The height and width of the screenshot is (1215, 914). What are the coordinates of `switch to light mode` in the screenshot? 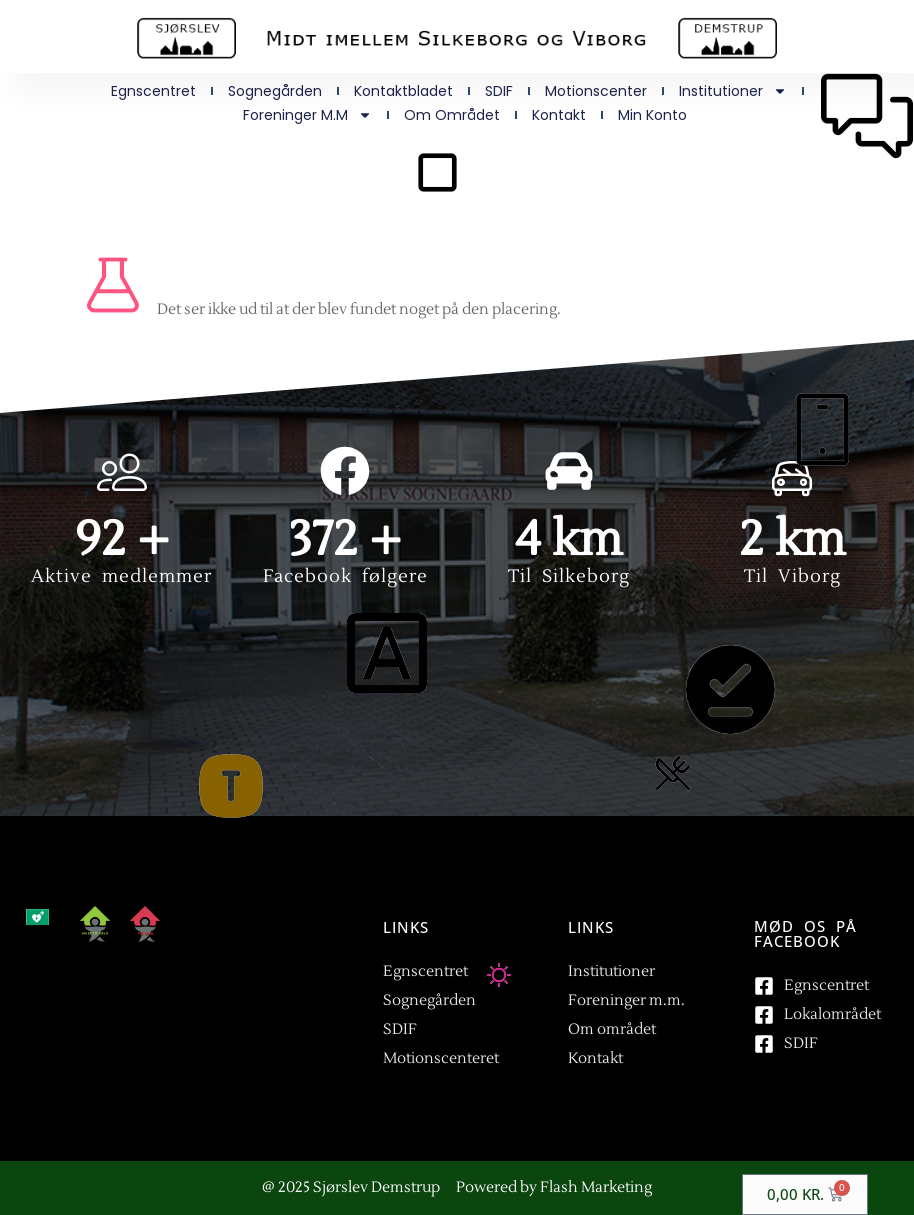 It's located at (499, 975).